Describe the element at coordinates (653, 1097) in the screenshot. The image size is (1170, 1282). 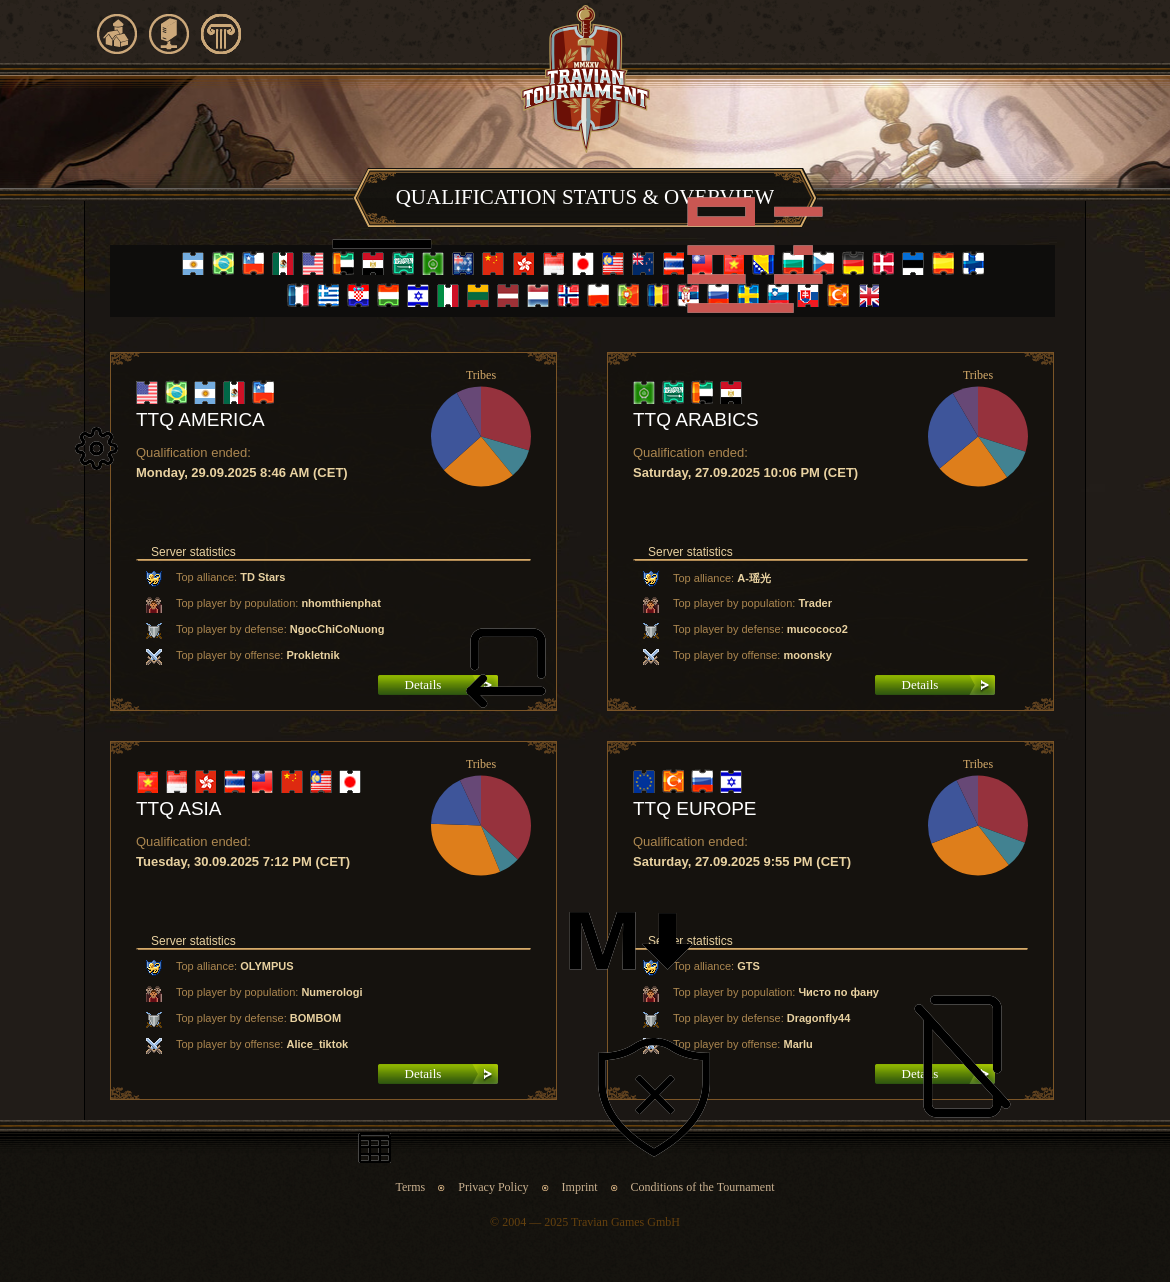
I see `indicates an untrusted workspace or security warning` at that location.